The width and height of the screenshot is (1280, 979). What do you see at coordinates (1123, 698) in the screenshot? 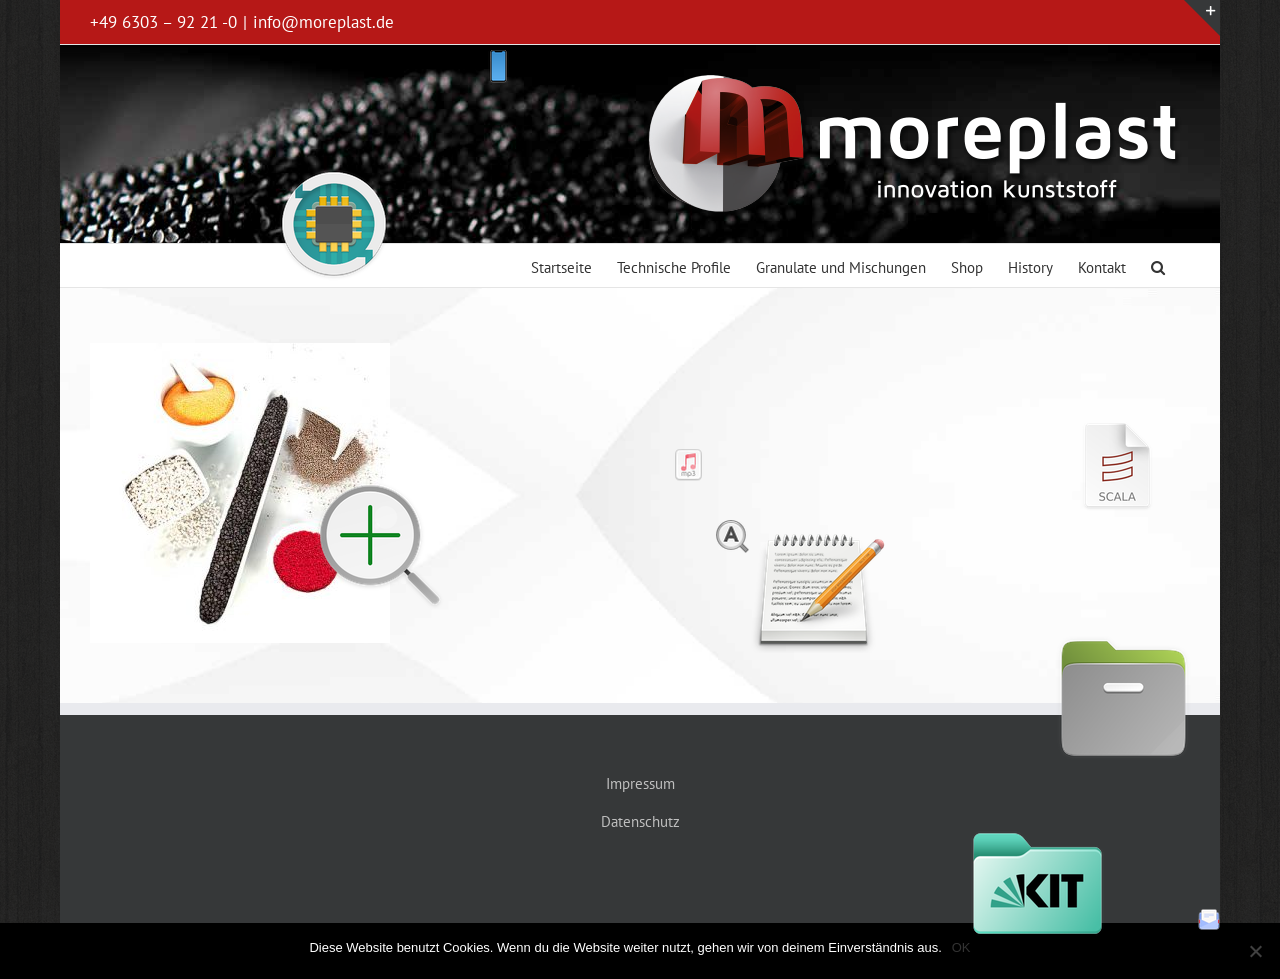
I see `open the file manager application` at bounding box center [1123, 698].